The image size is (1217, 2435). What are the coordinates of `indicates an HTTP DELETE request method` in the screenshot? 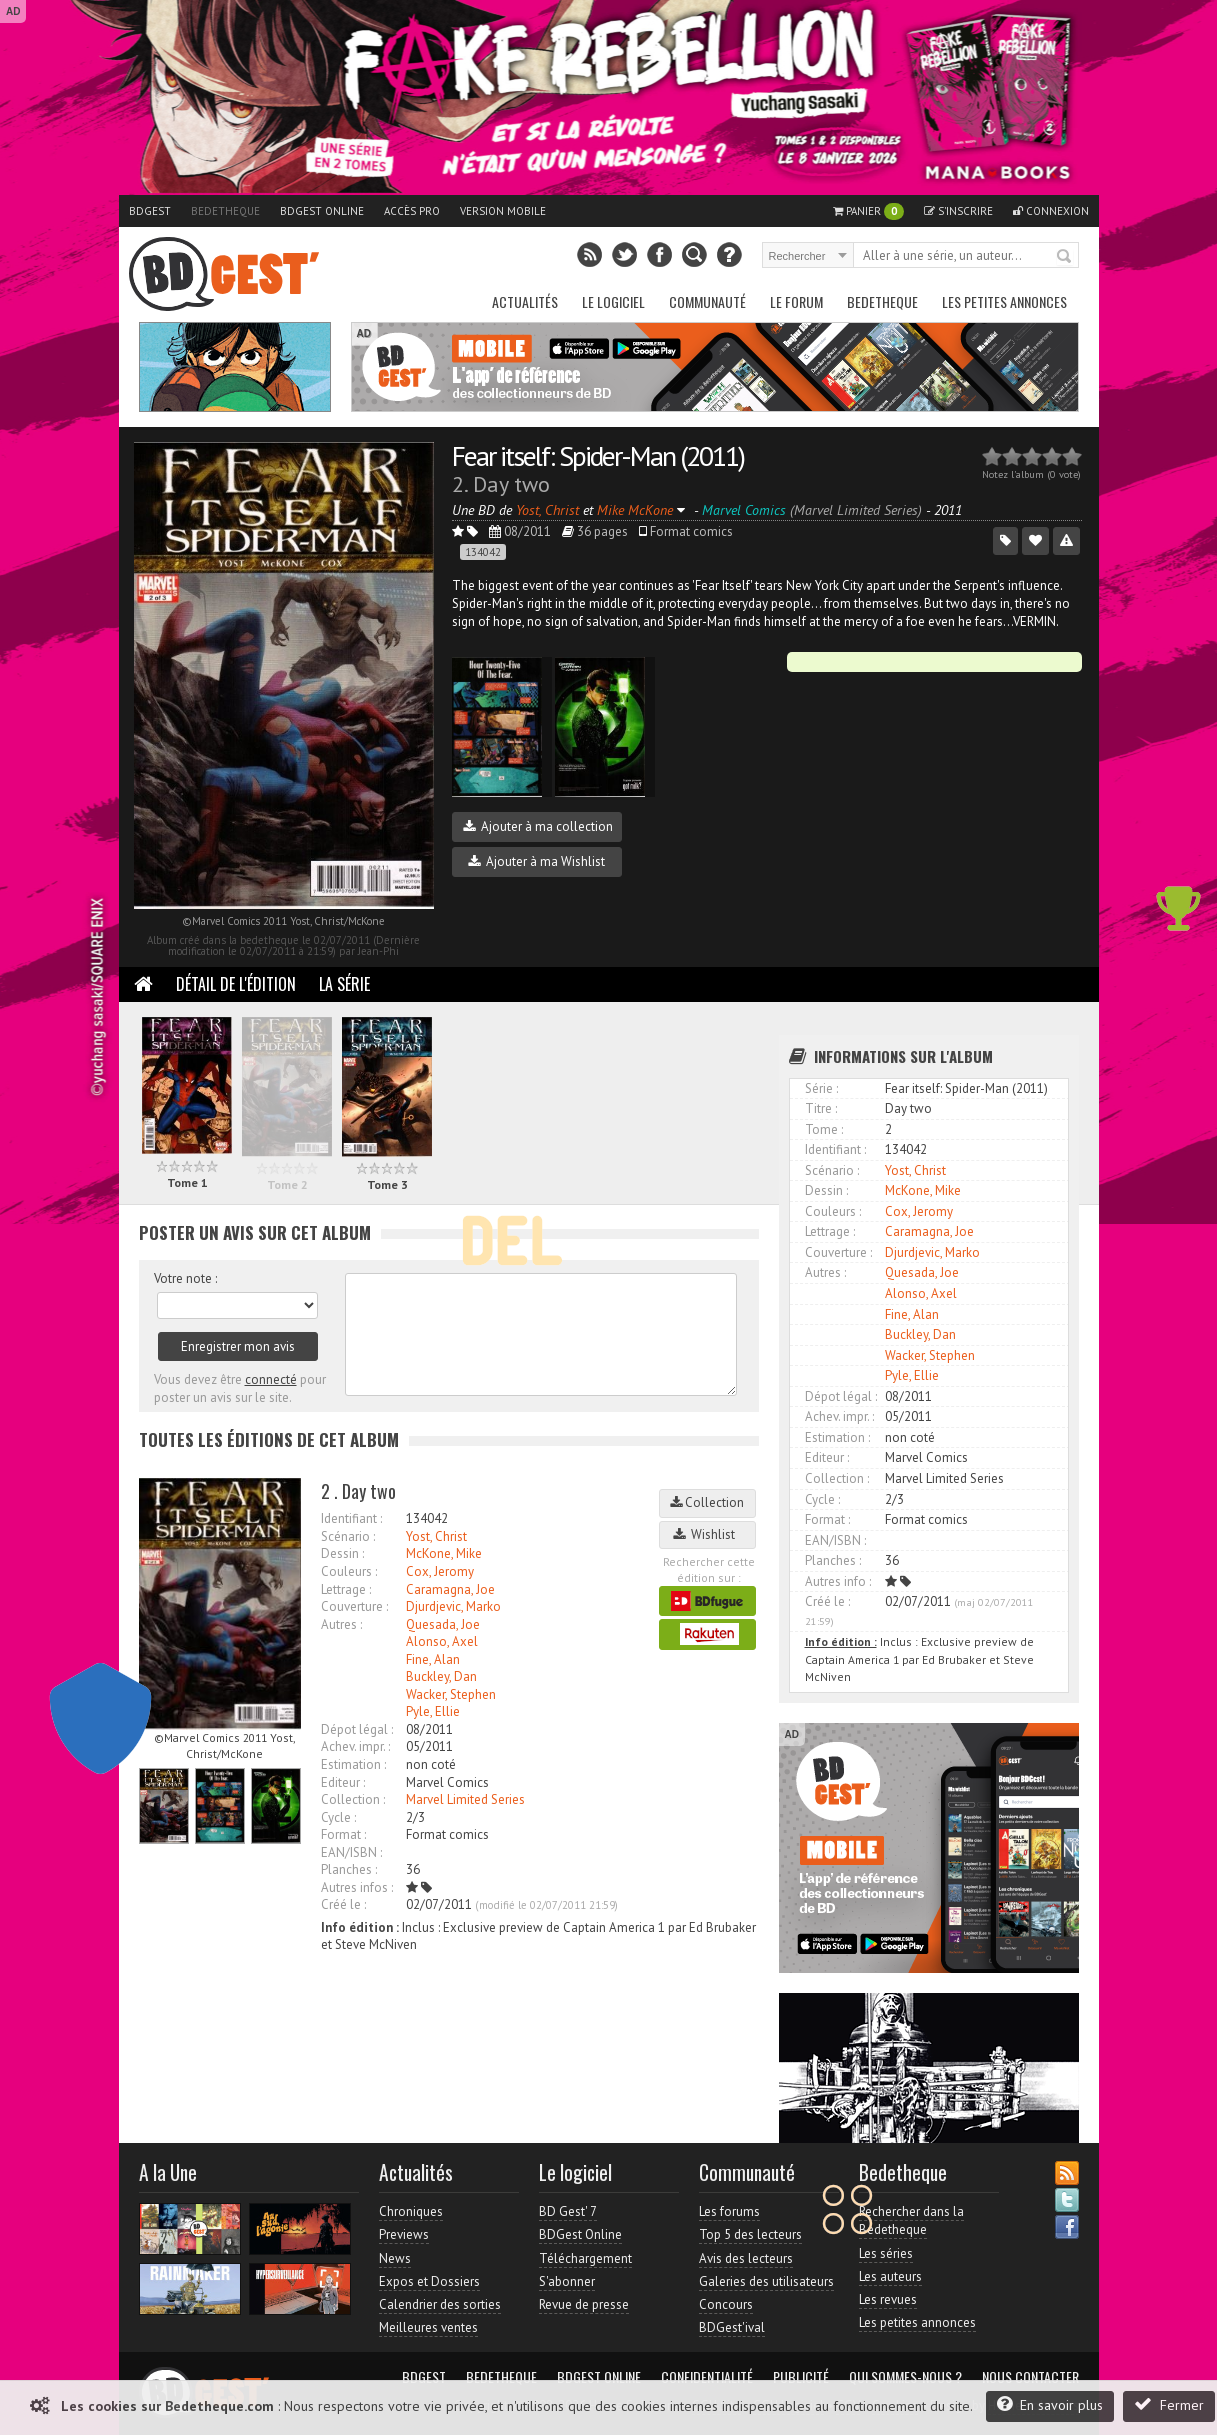 It's located at (512, 1240).